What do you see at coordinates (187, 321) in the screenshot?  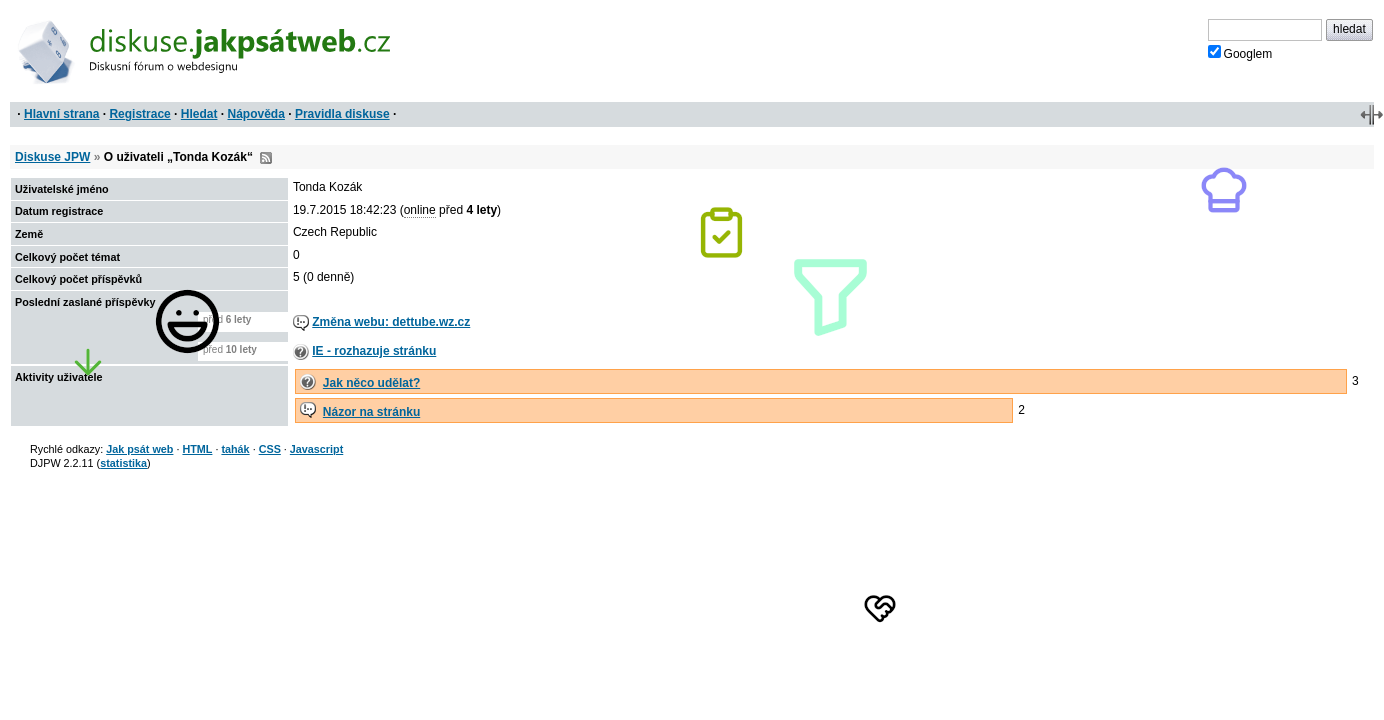 I see `react with laughter to a message` at bounding box center [187, 321].